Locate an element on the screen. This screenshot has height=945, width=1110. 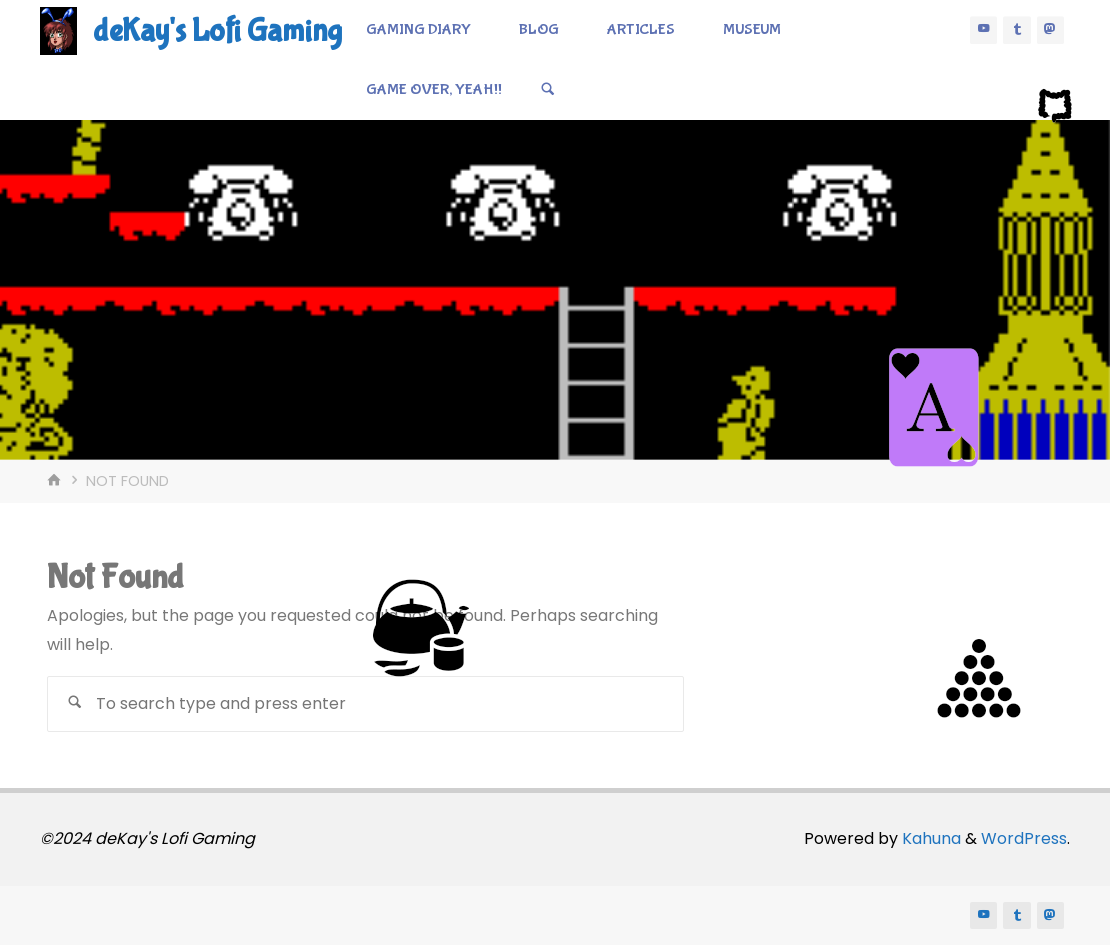
indicates digestive or gastrointestinal health tracking is located at coordinates (1054, 105).